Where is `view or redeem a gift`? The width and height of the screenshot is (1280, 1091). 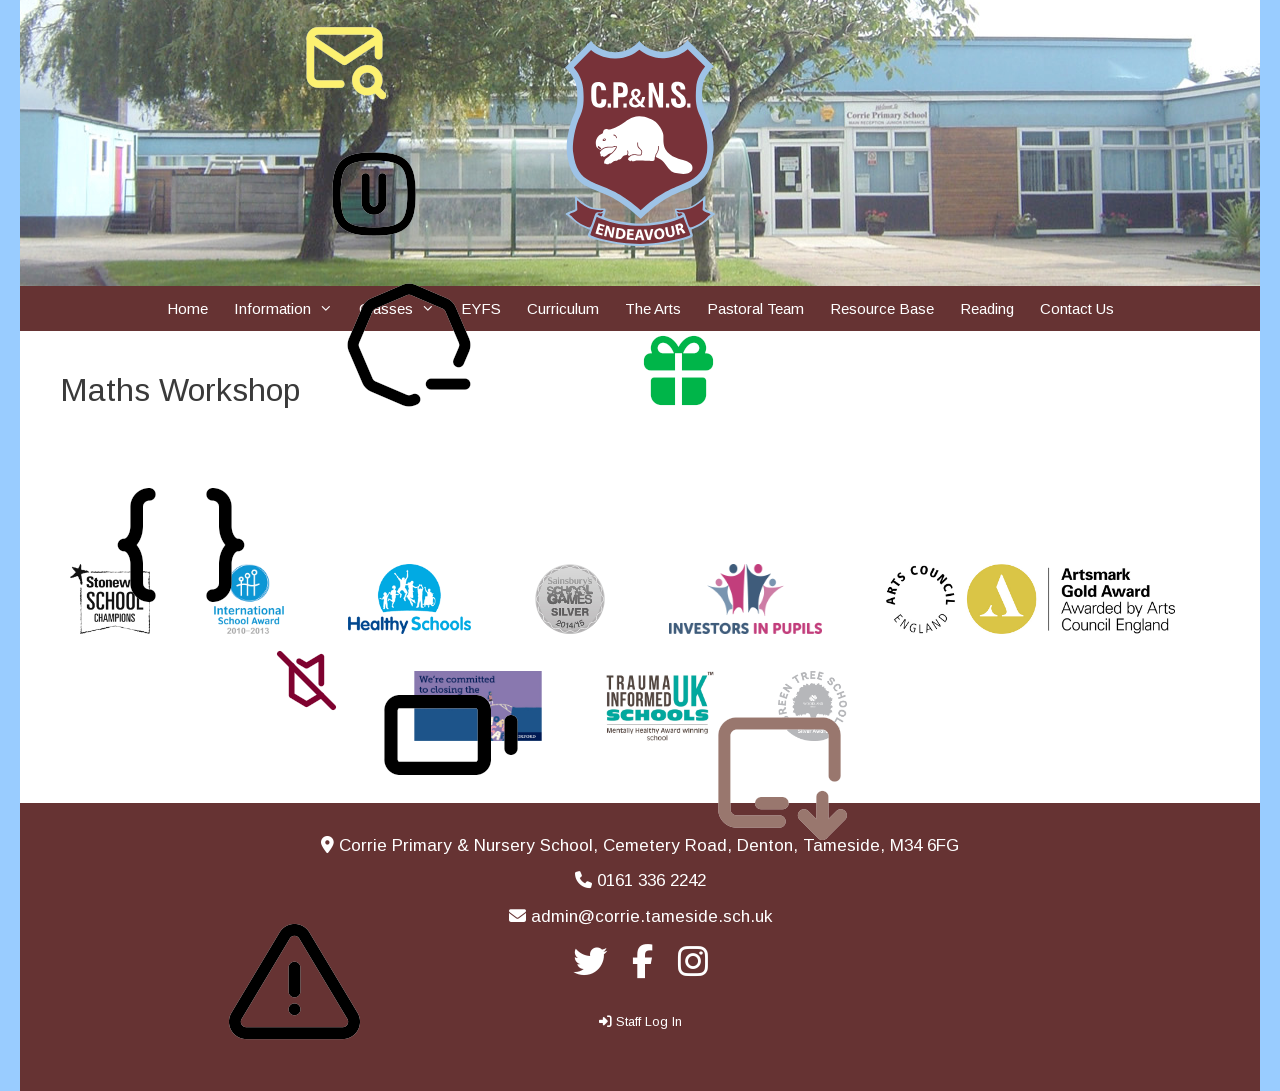
view or redeem a gift is located at coordinates (678, 370).